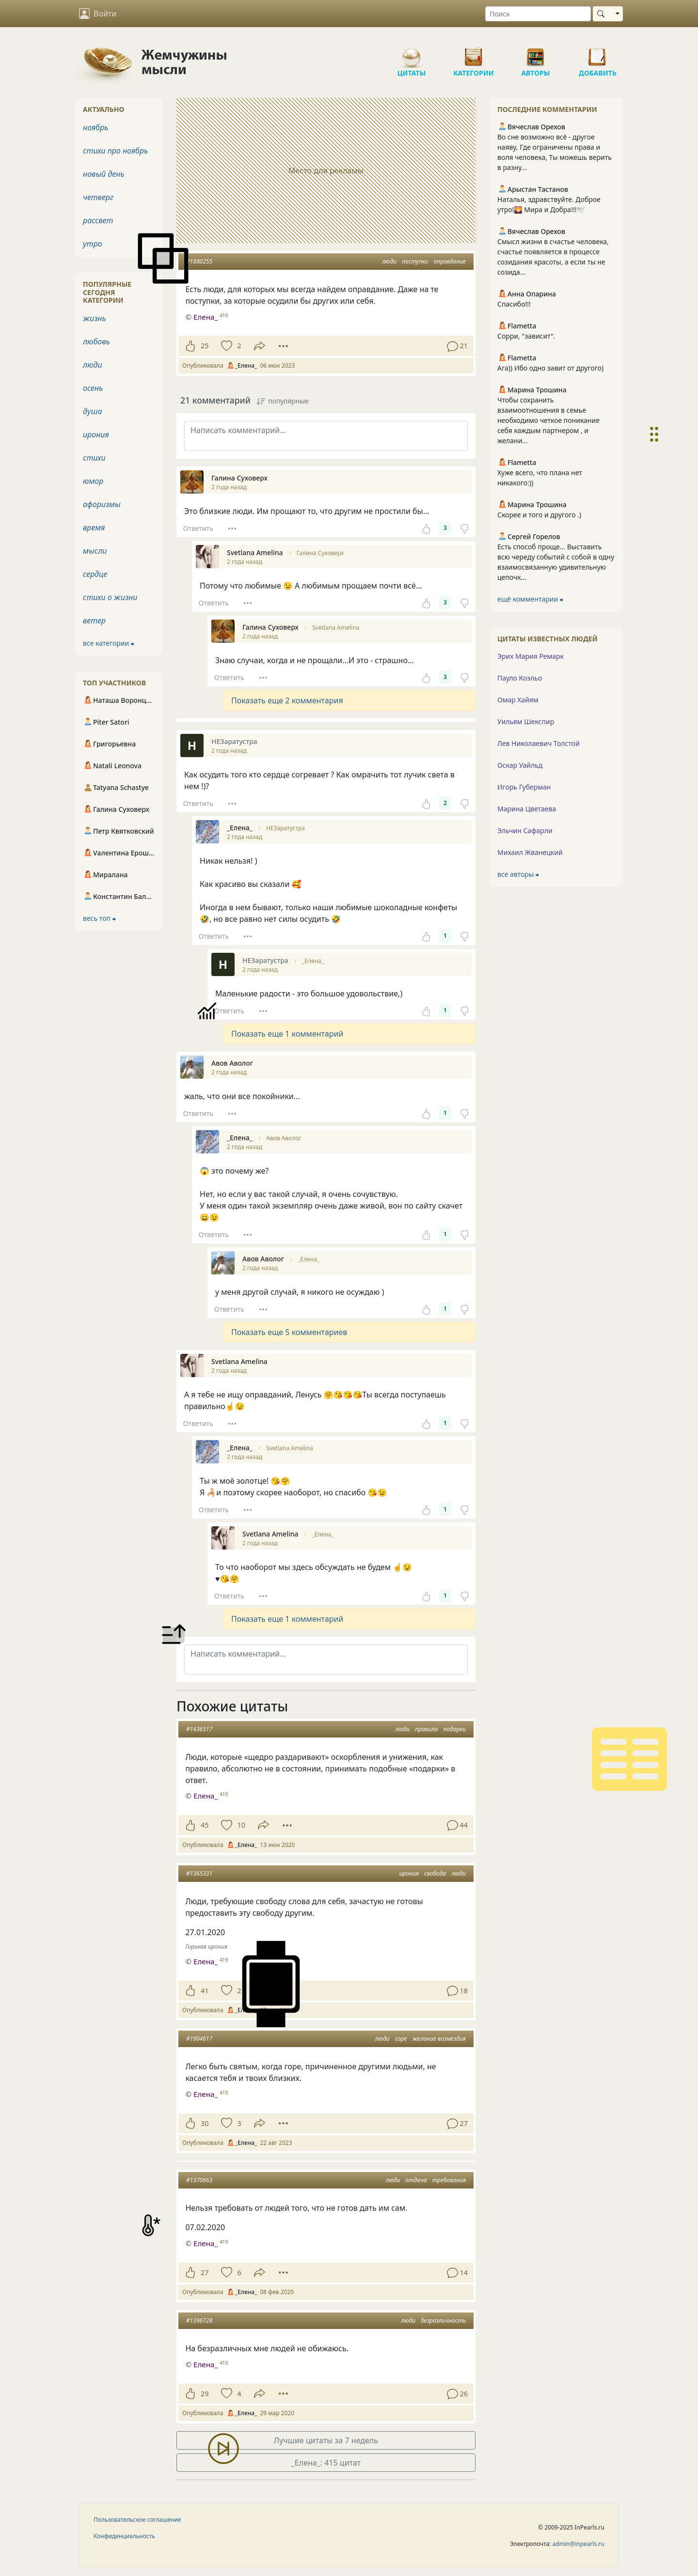 The image size is (698, 2576). Describe the element at coordinates (163, 258) in the screenshot. I see `merge or intersect selected layers` at that location.